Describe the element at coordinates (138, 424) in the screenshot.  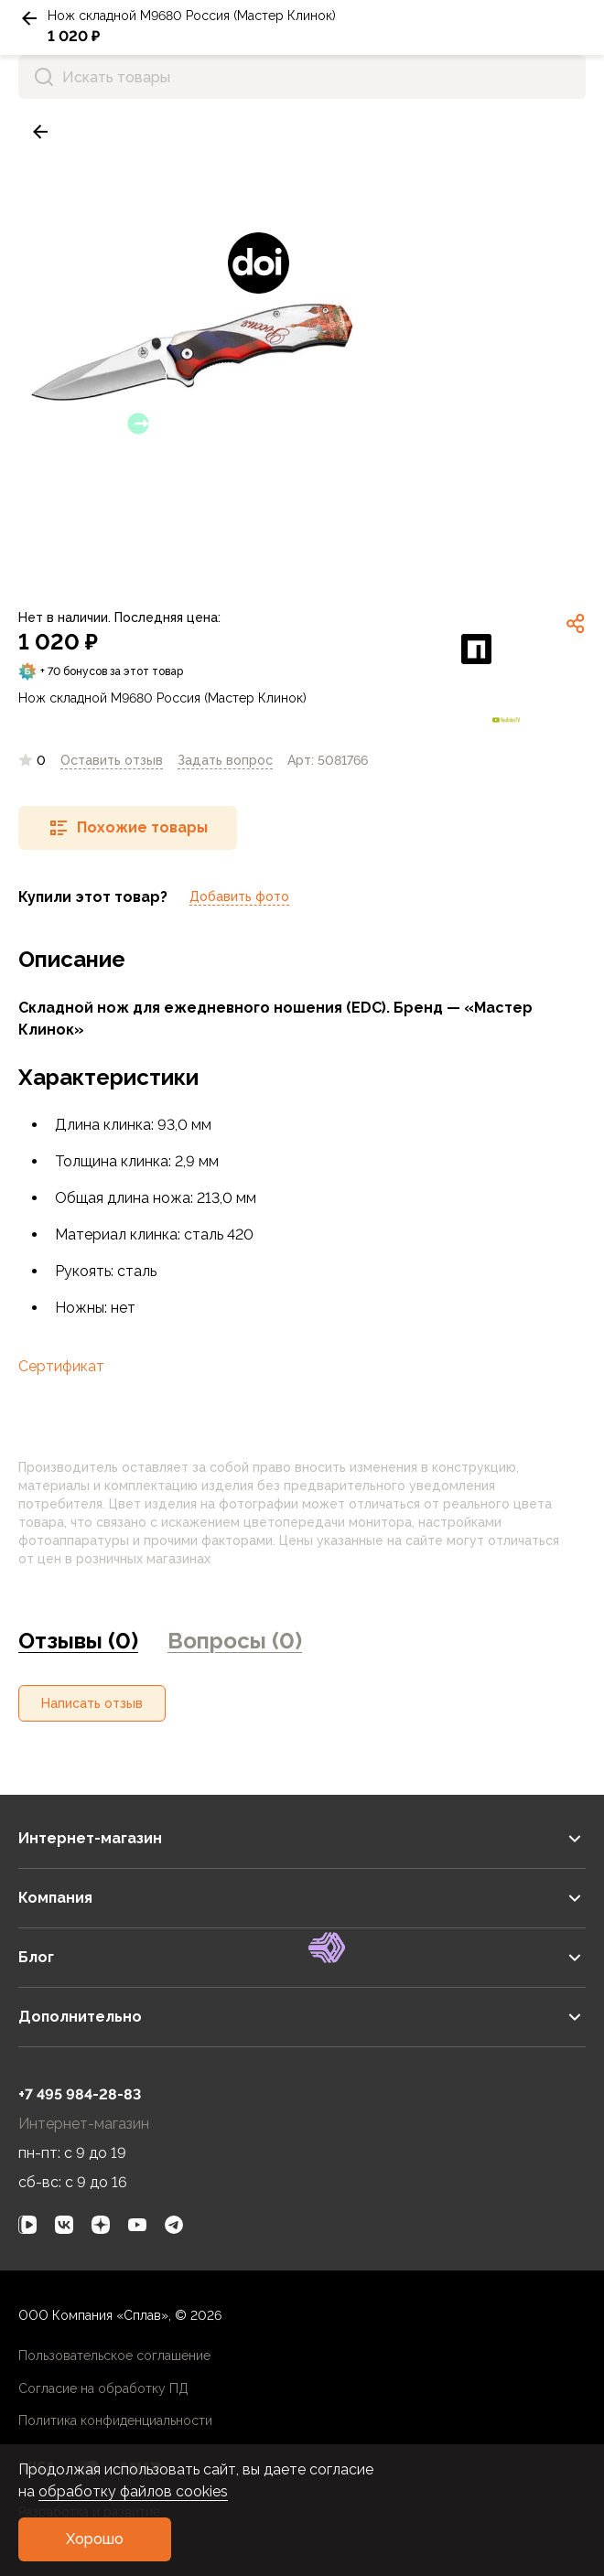
I see `log out of your account` at that location.